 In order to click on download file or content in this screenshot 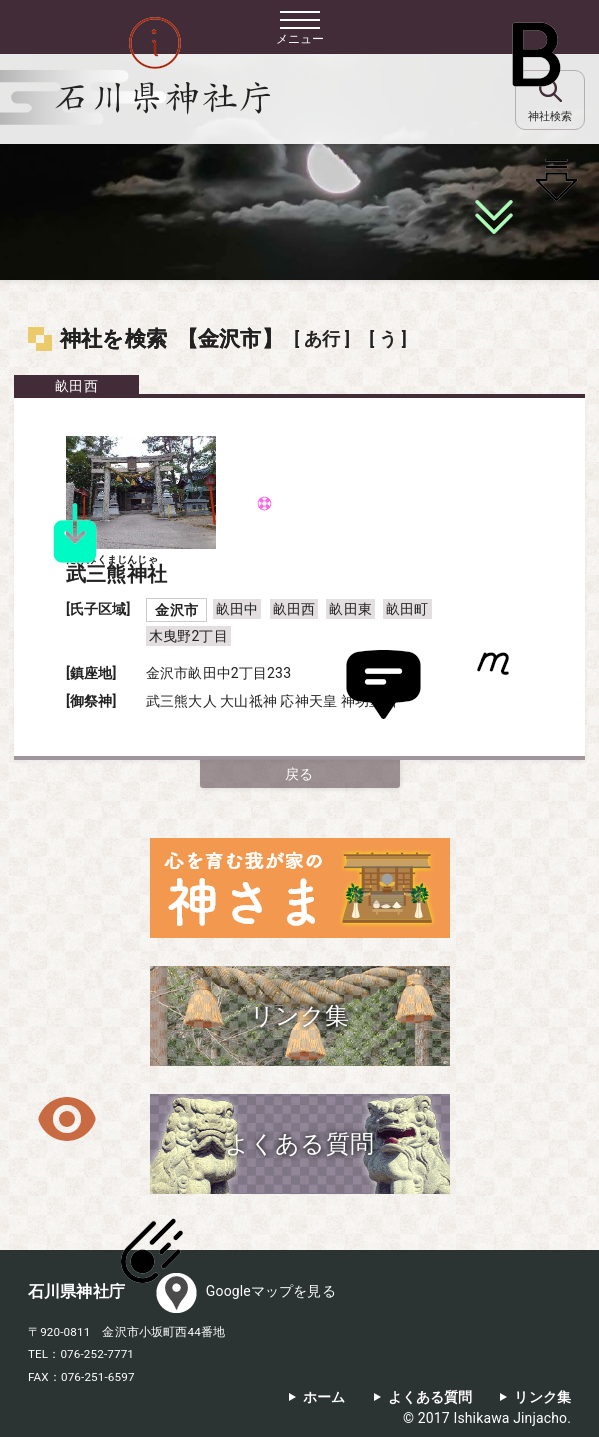, I will do `click(556, 178)`.